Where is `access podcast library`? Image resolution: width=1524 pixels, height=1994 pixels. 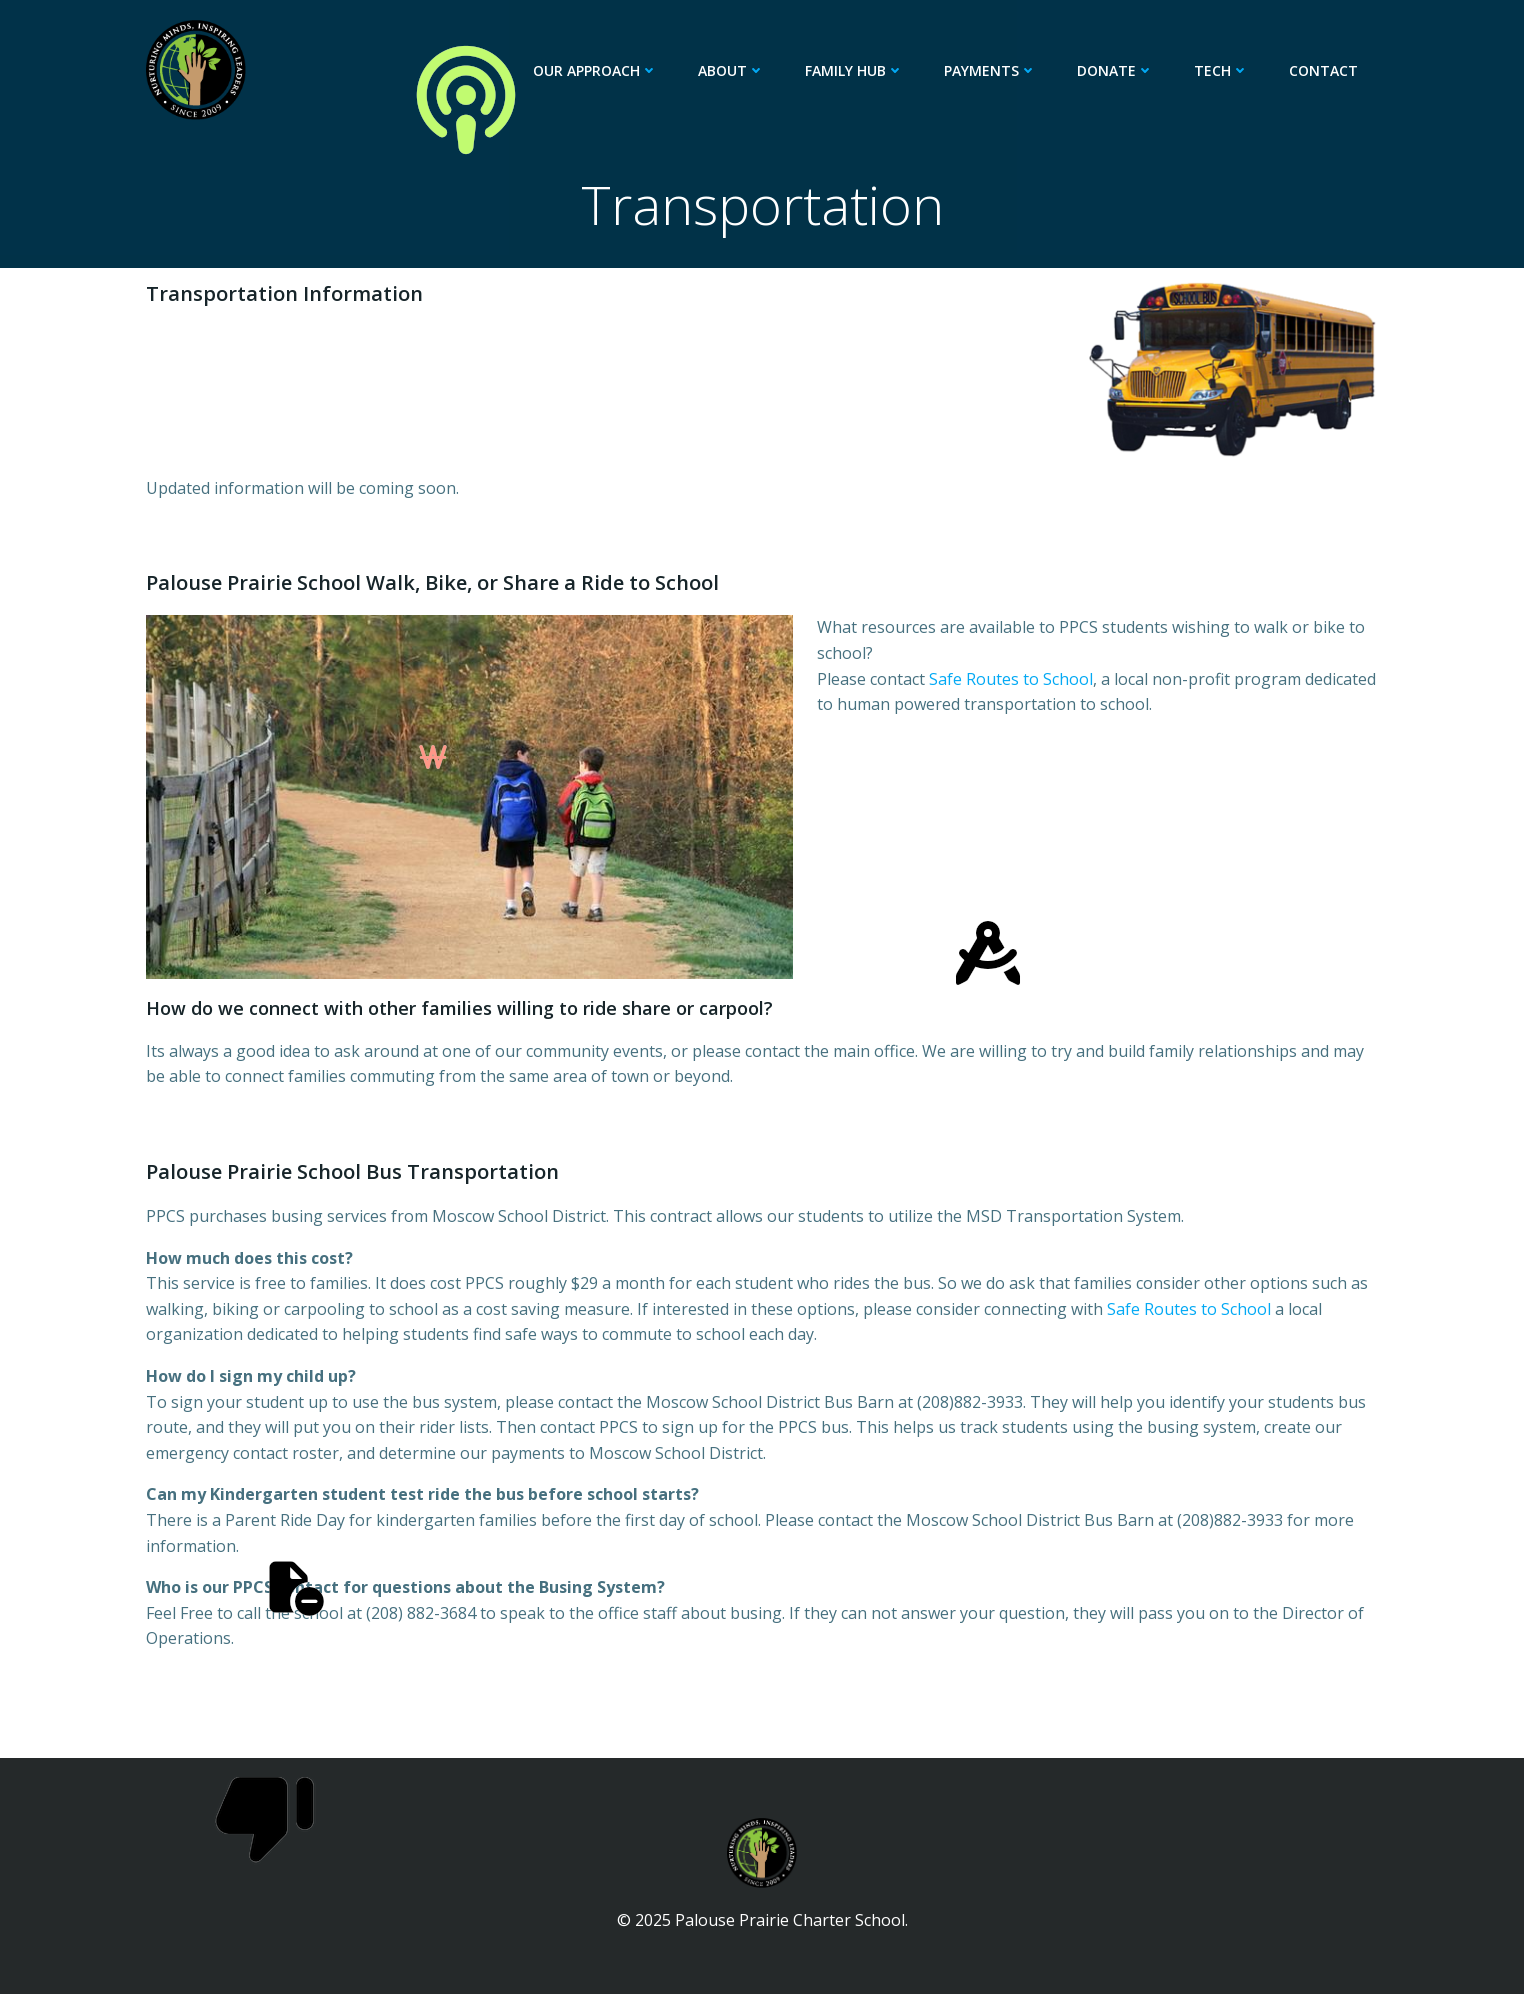 access podcast library is located at coordinates (466, 100).